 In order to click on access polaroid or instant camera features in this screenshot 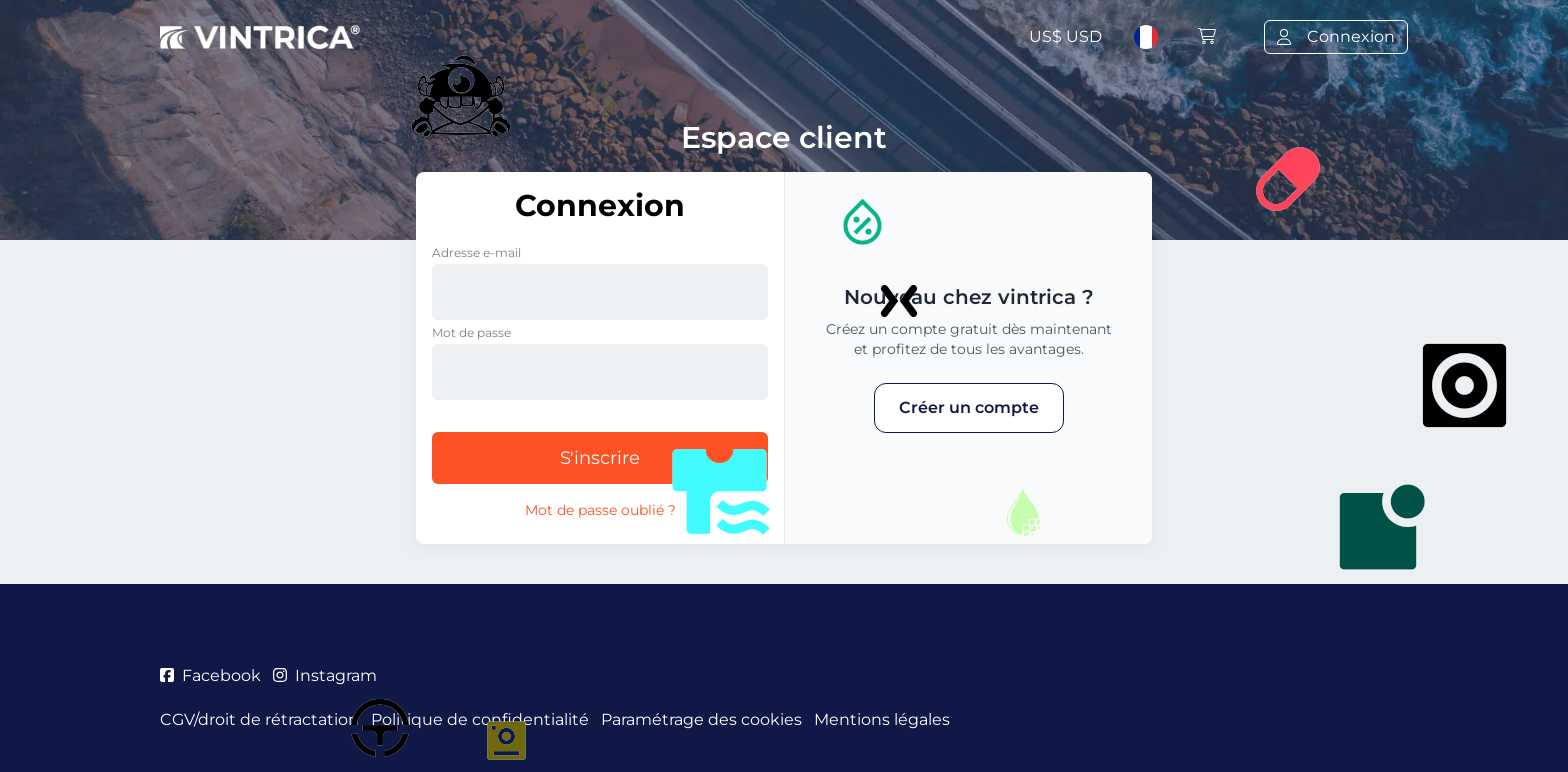, I will do `click(506, 740)`.